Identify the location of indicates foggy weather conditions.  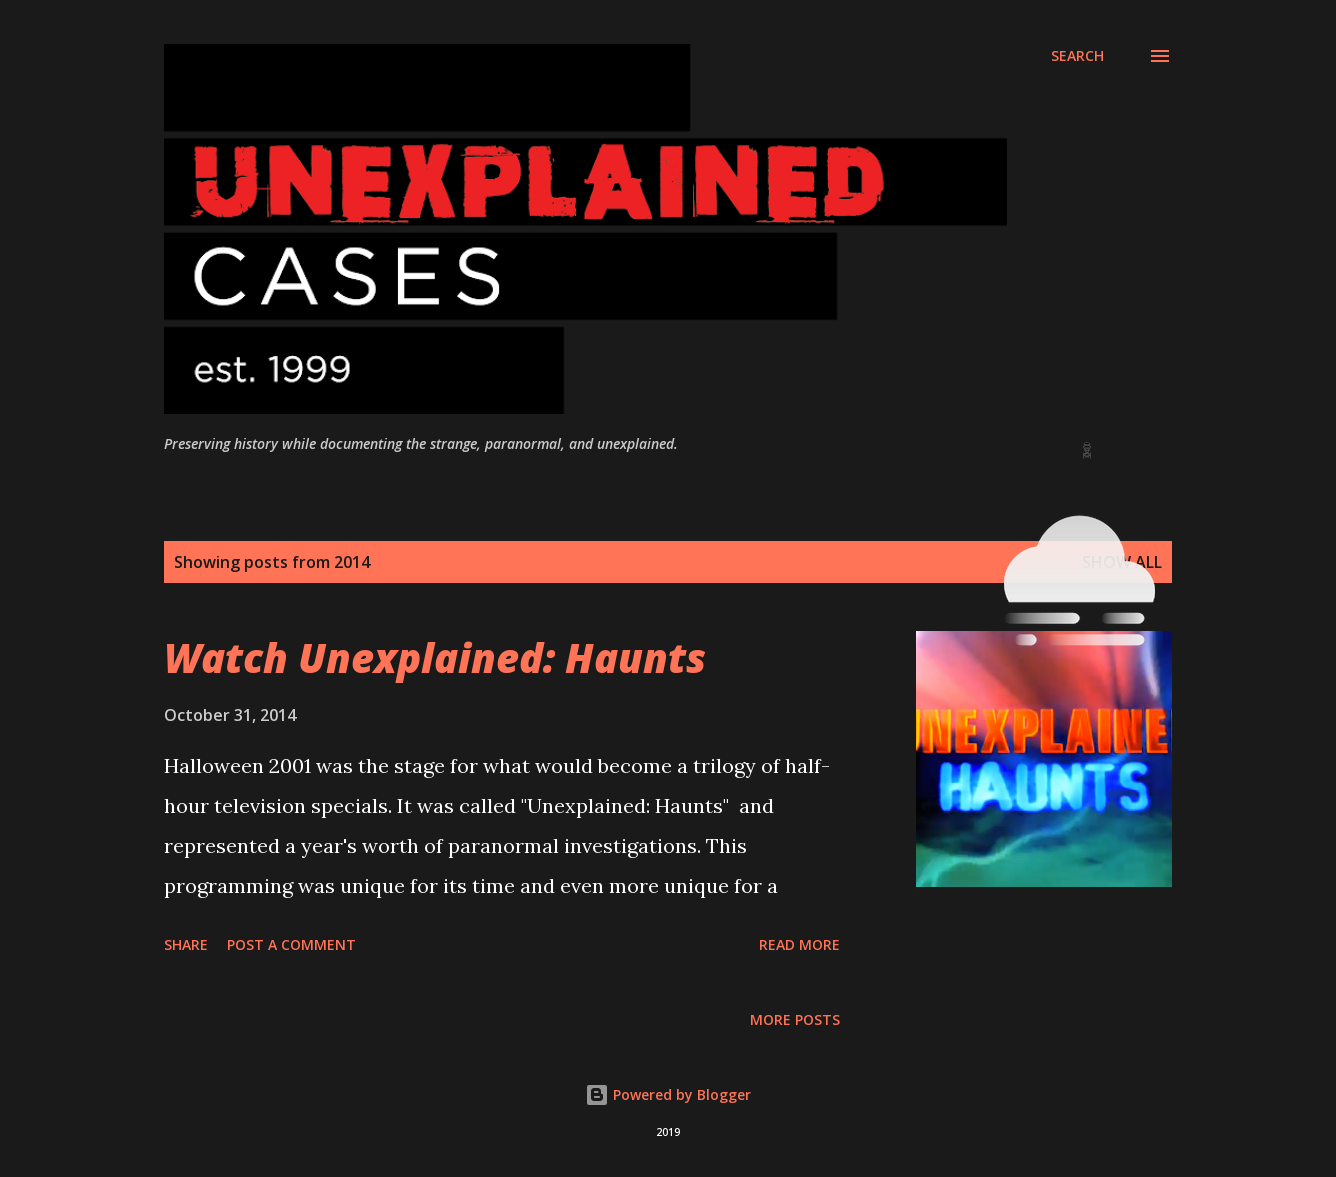
(1079, 580).